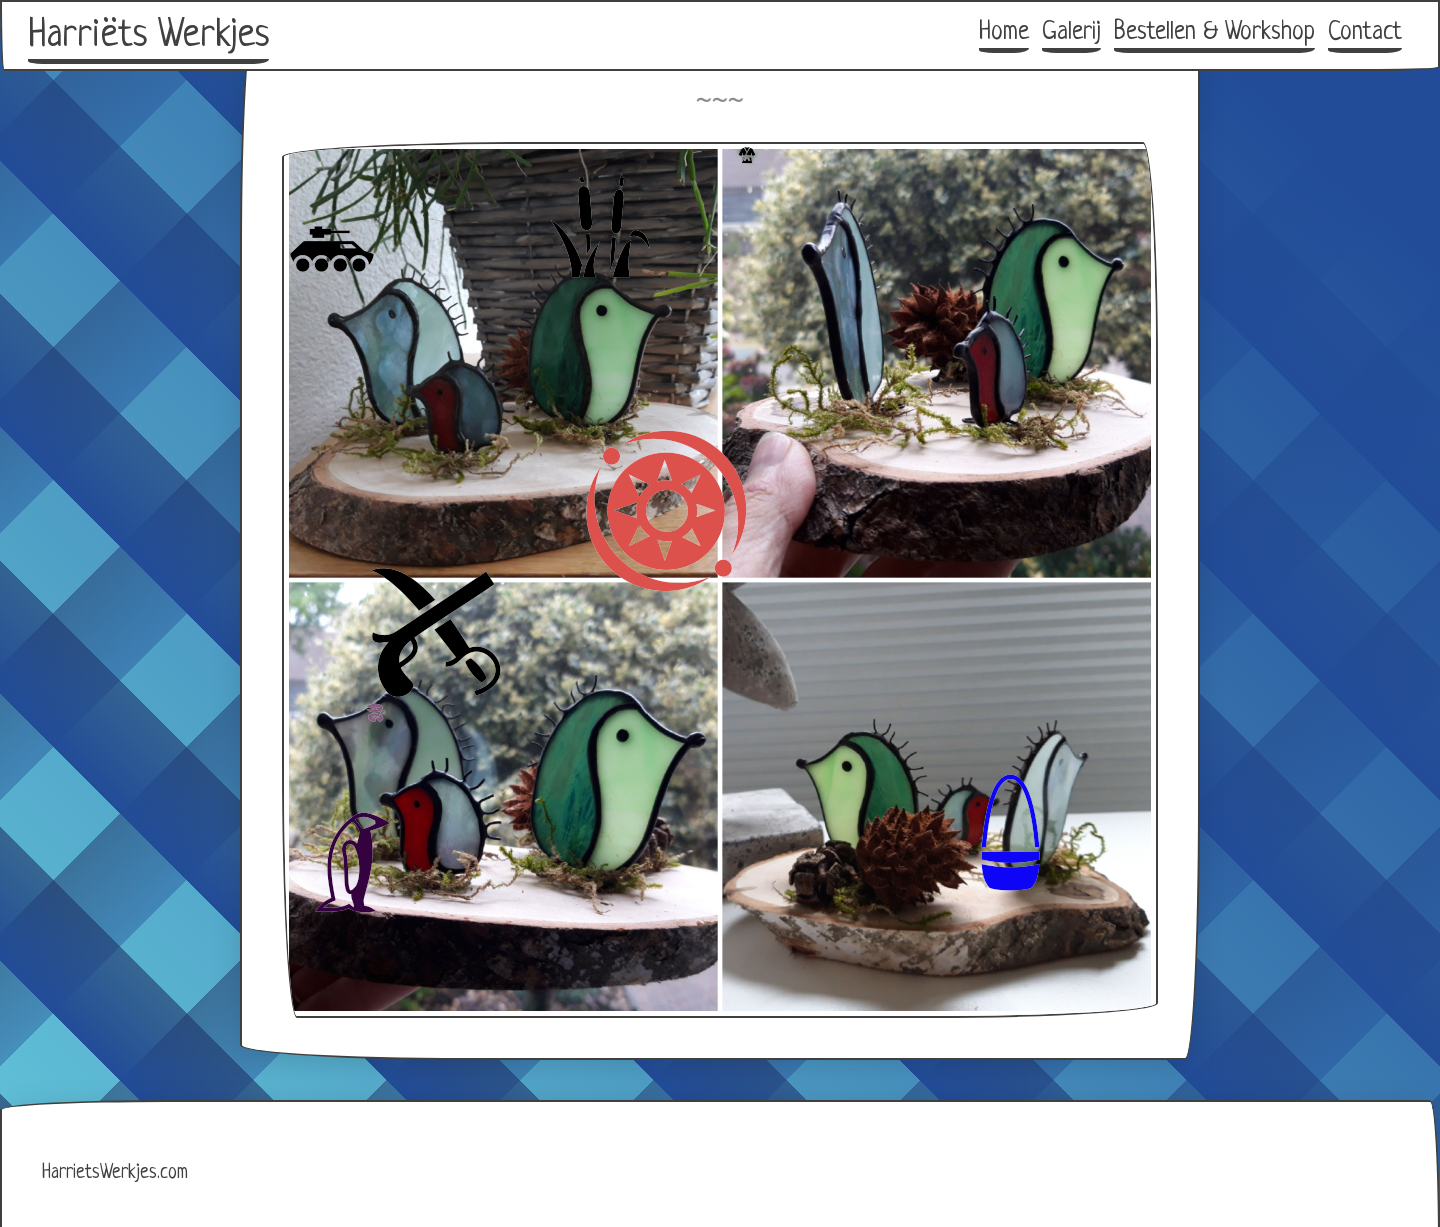  Describe the element at coordinates (665, 511) in the screenshot. I see `view satellite or orbital tracking features` at that location.